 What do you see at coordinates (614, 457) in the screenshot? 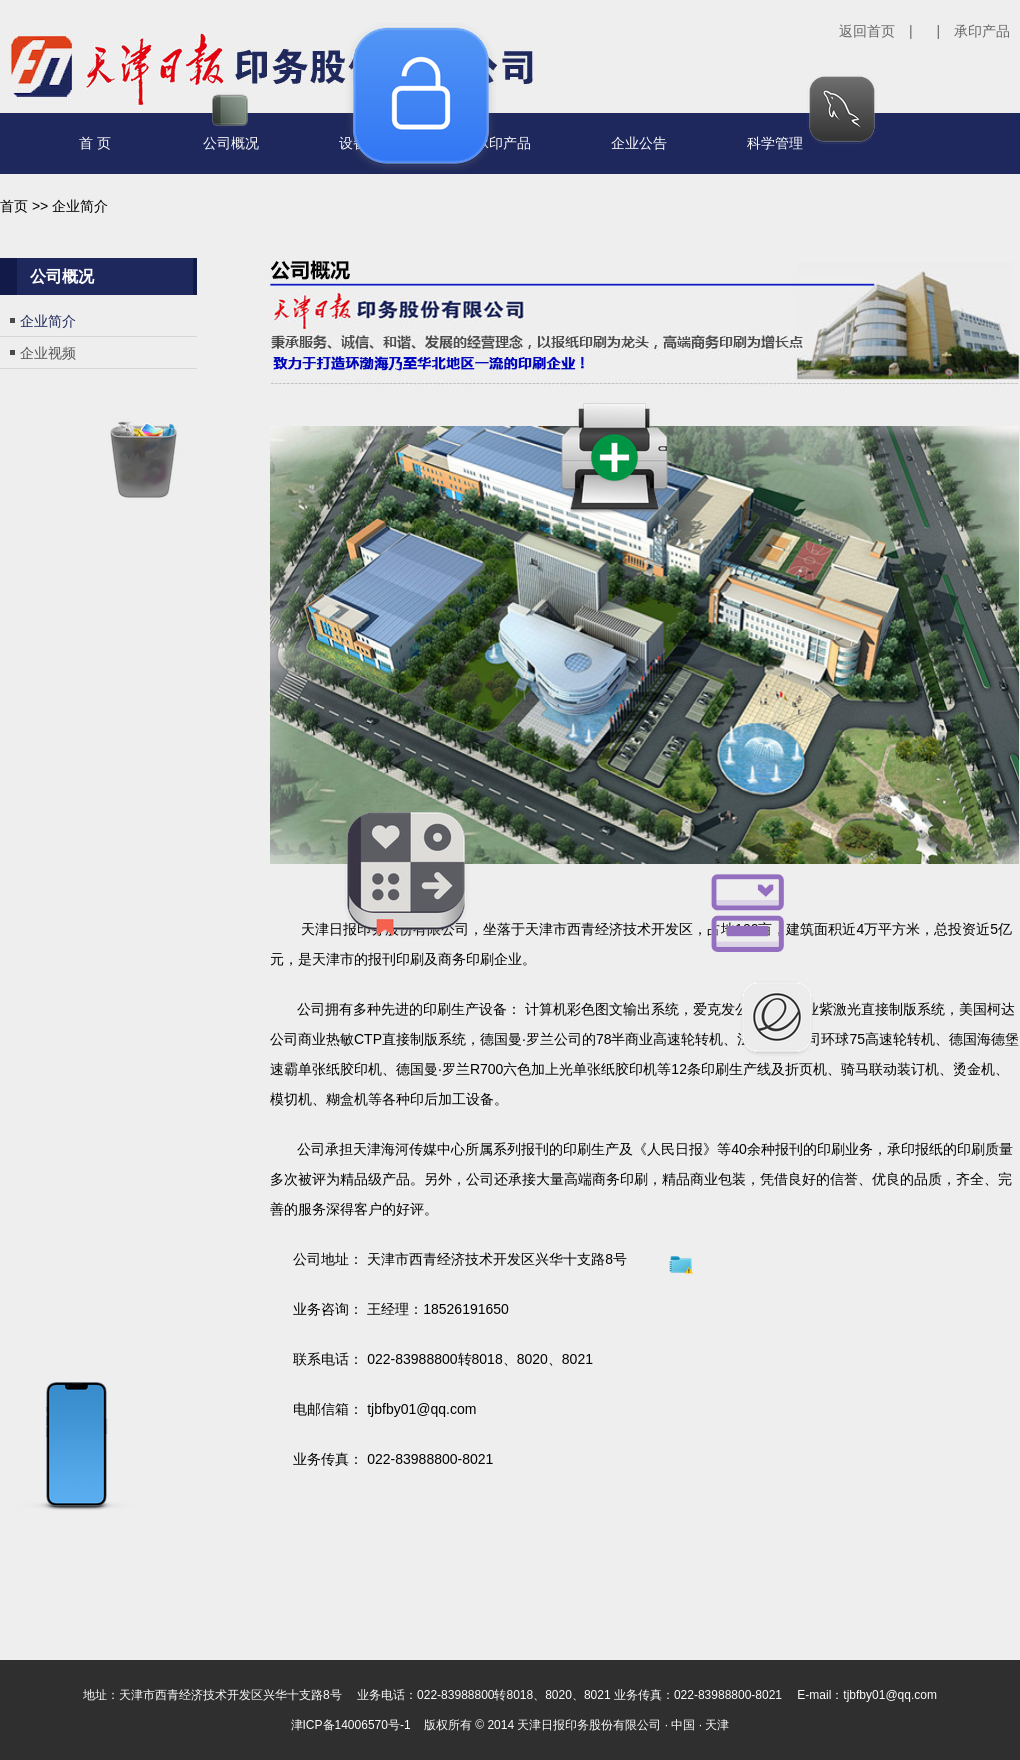
I see `add a new printer to your system` at bounding box center [614, 457].